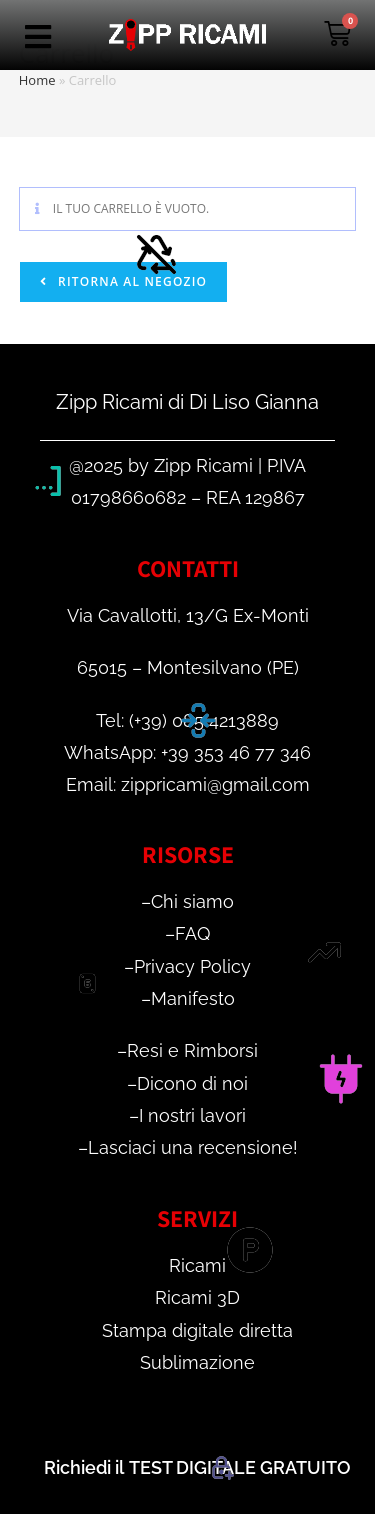  What do you see at coordinates (49, 481) in the screenshot?
I see `indicates end of a code block or container` at bounding box center [49, 481].